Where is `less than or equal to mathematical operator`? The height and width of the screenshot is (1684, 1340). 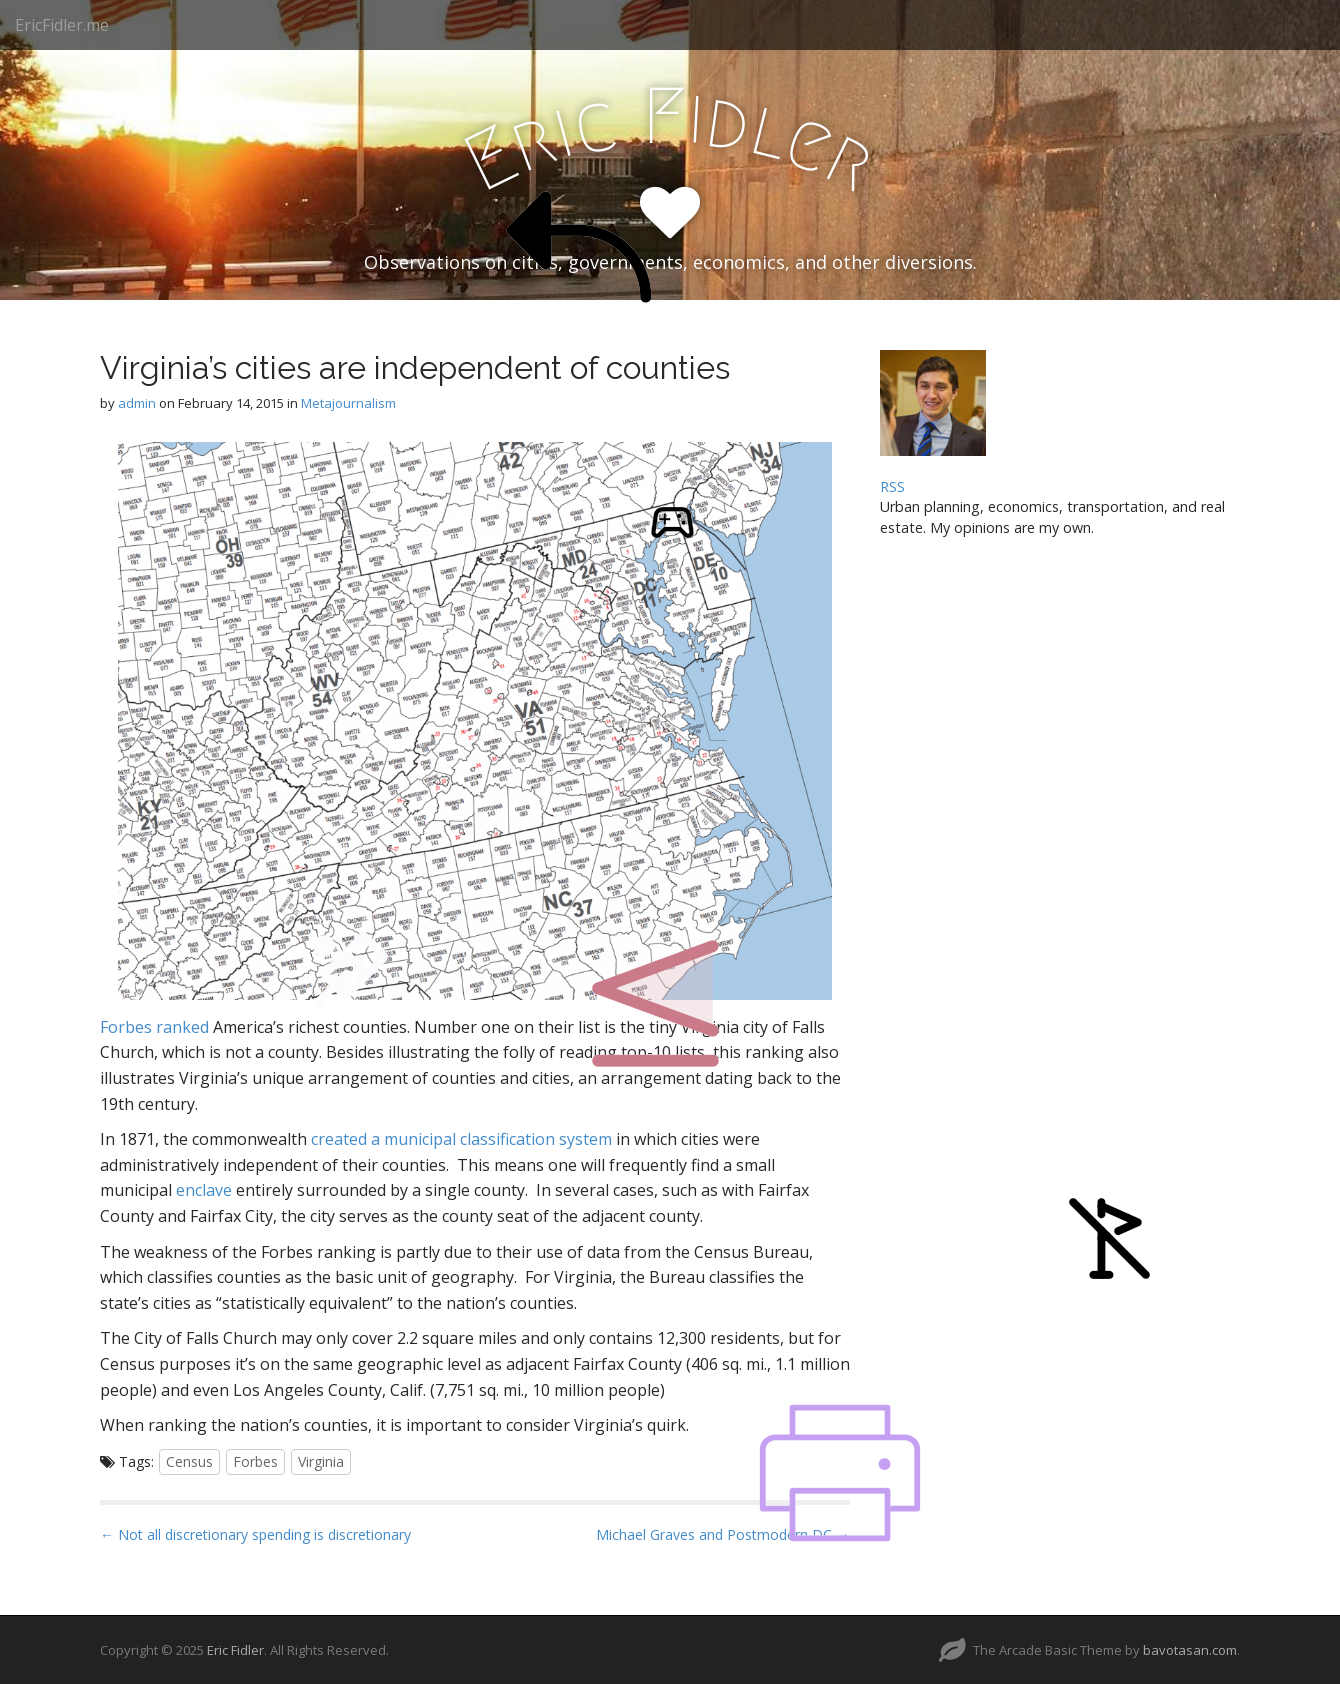
less than or equal to mathematical operator is located at coordinates (658, 1006).